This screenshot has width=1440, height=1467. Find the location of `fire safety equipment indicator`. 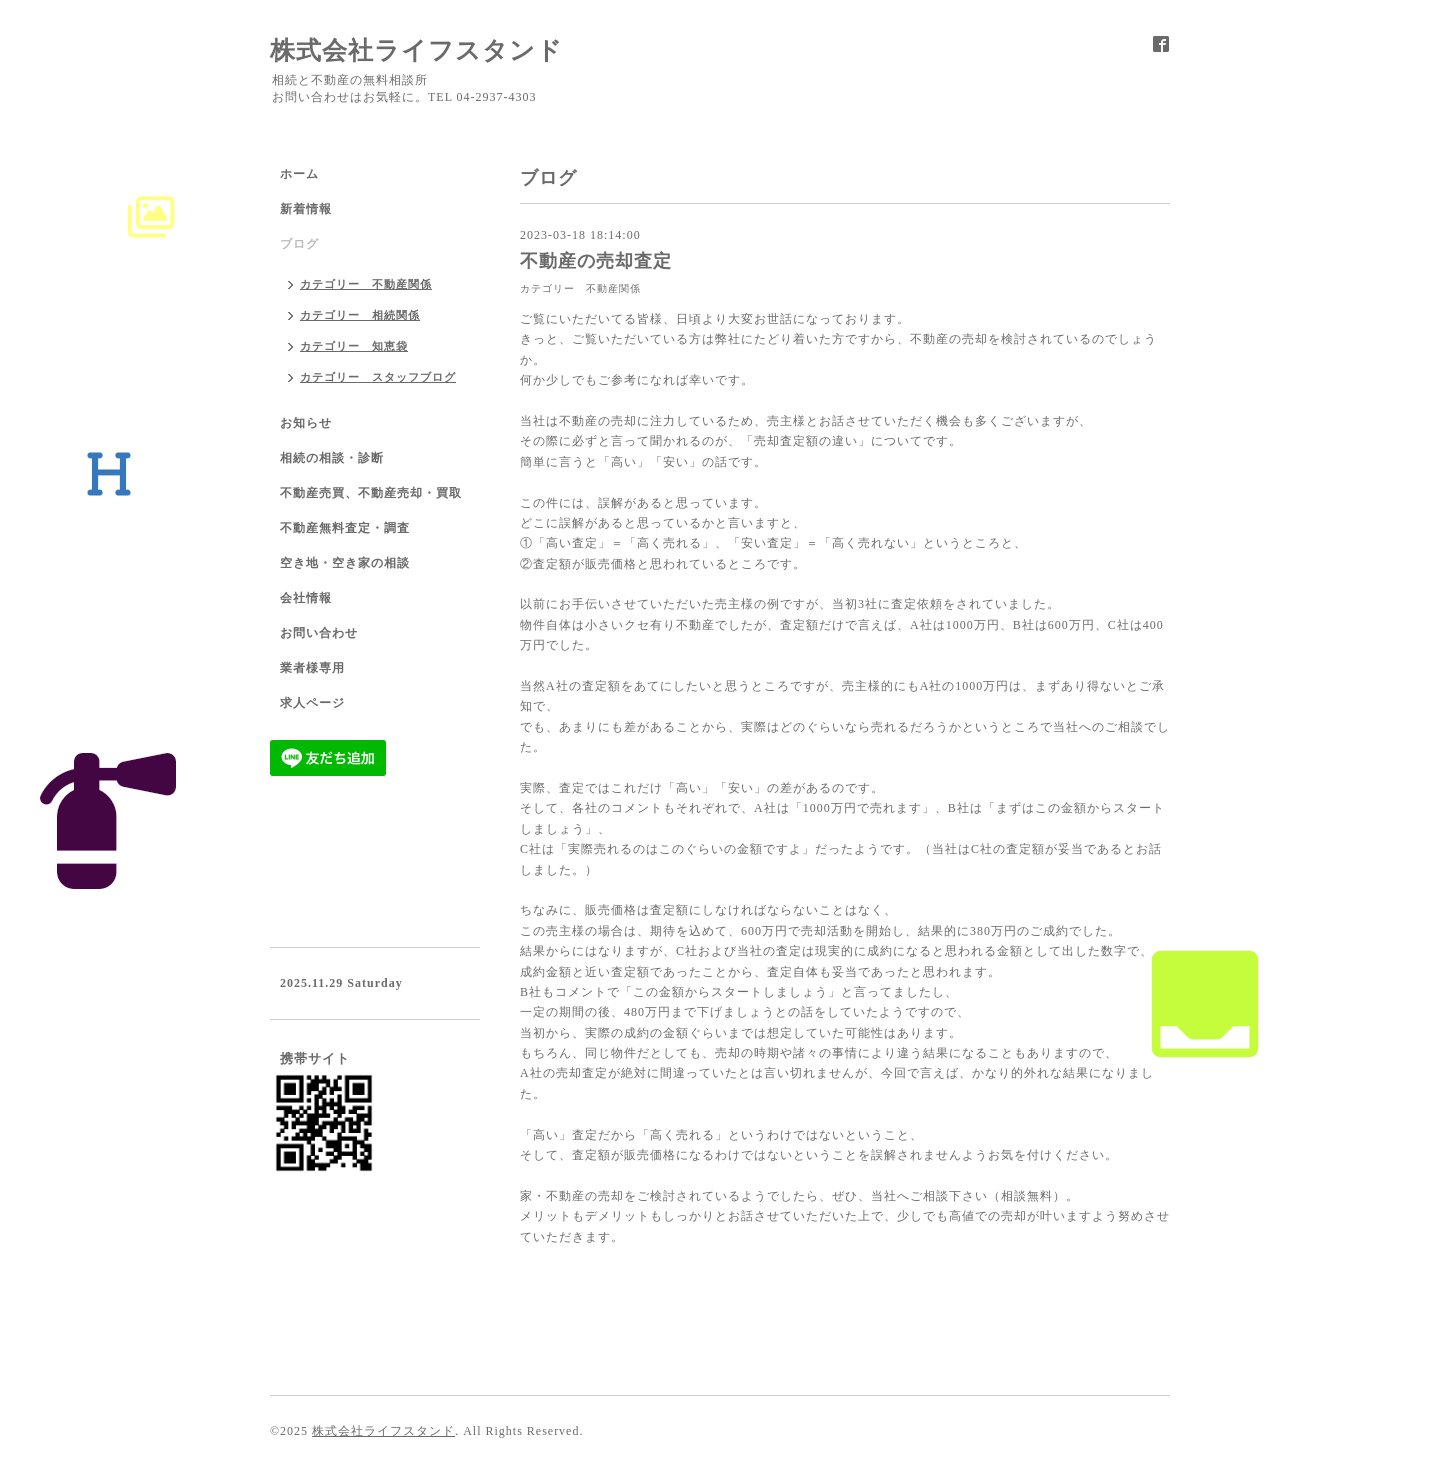

fire safety equipment indicator is located at coordinates (108, 821).